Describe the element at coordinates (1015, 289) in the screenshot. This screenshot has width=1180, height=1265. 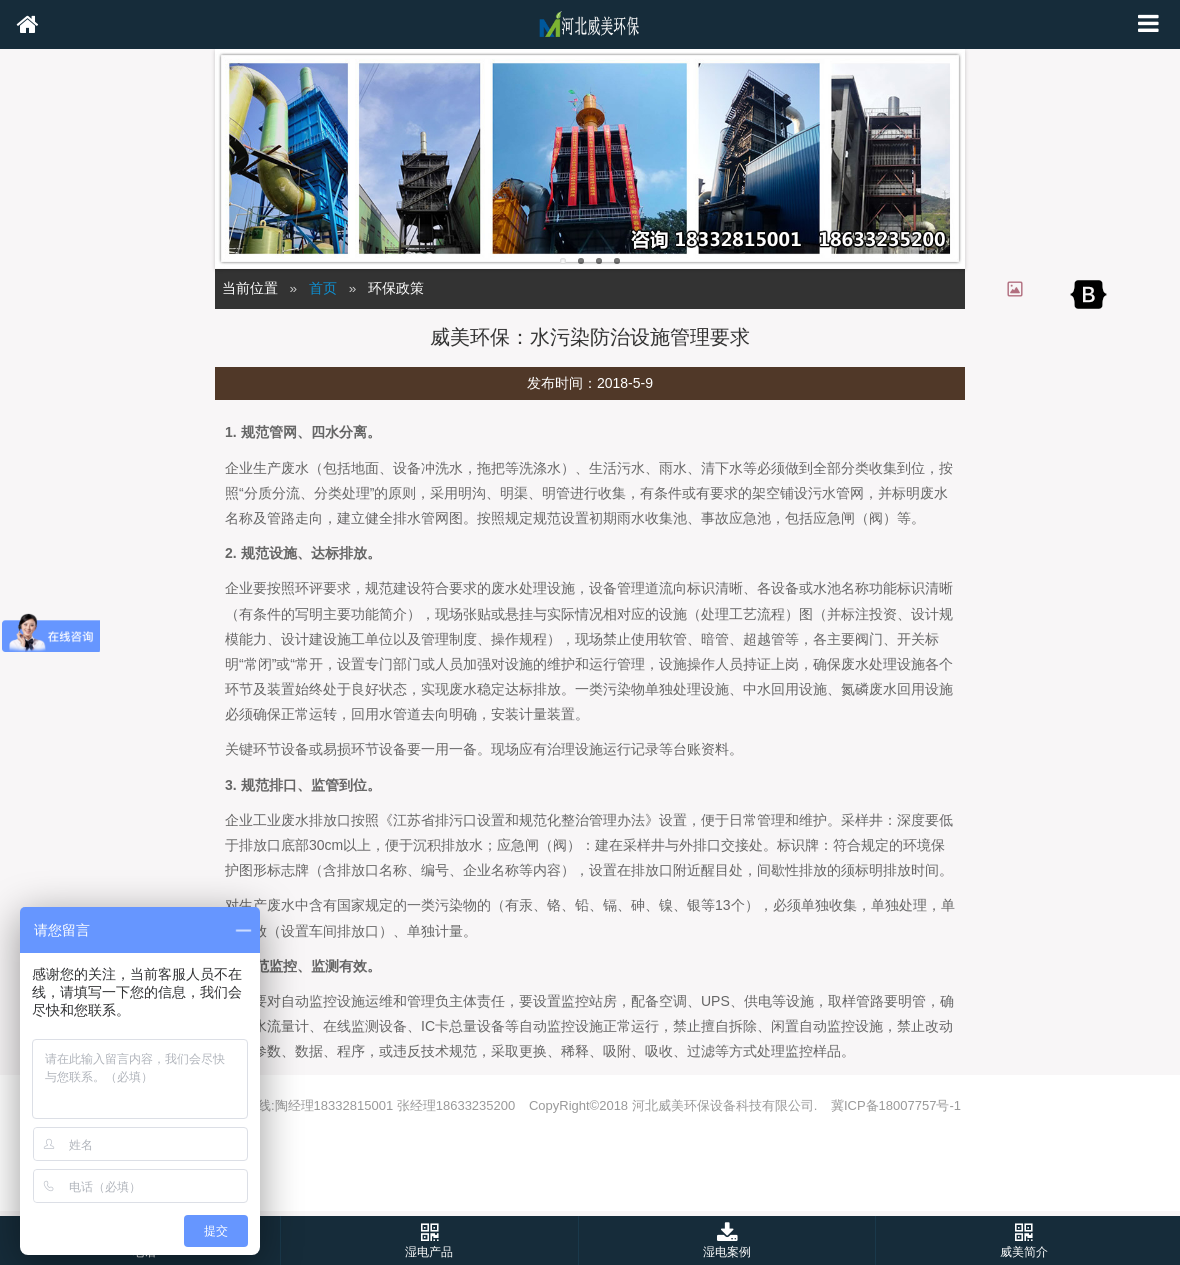
I see `view image or photo` at that location.